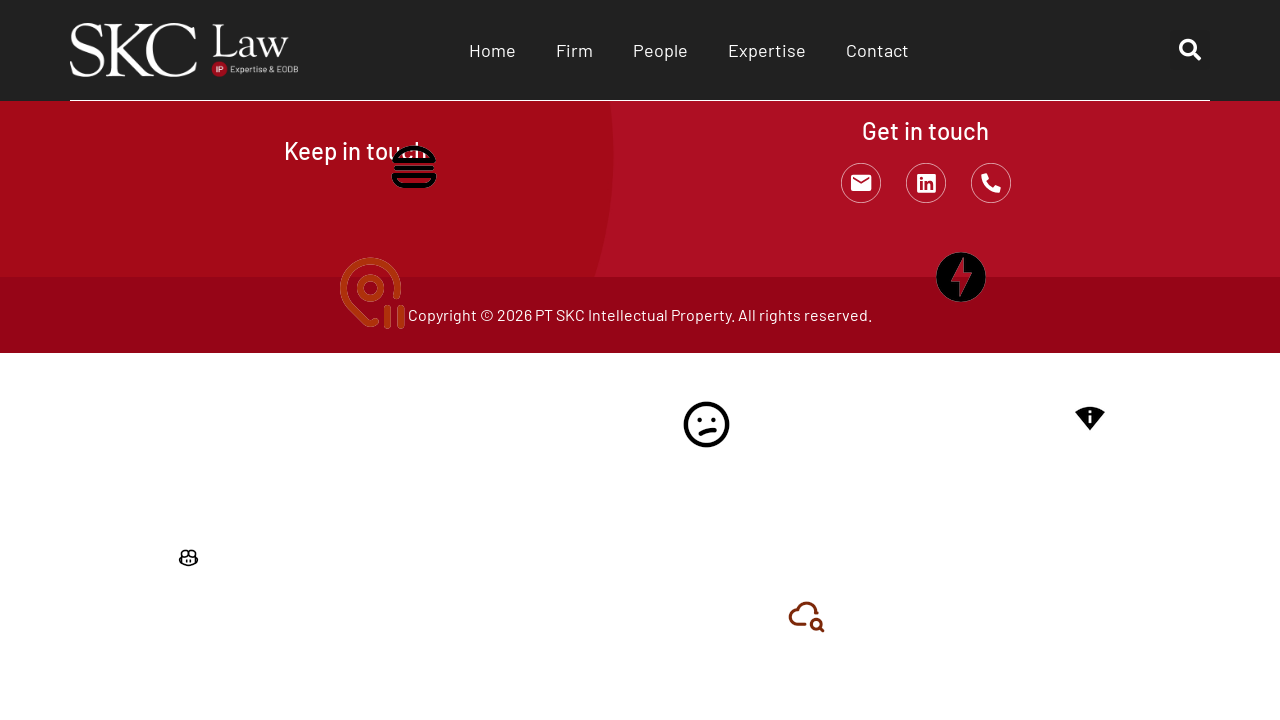  I want to click on view wifi network information, so click(1090, 418).